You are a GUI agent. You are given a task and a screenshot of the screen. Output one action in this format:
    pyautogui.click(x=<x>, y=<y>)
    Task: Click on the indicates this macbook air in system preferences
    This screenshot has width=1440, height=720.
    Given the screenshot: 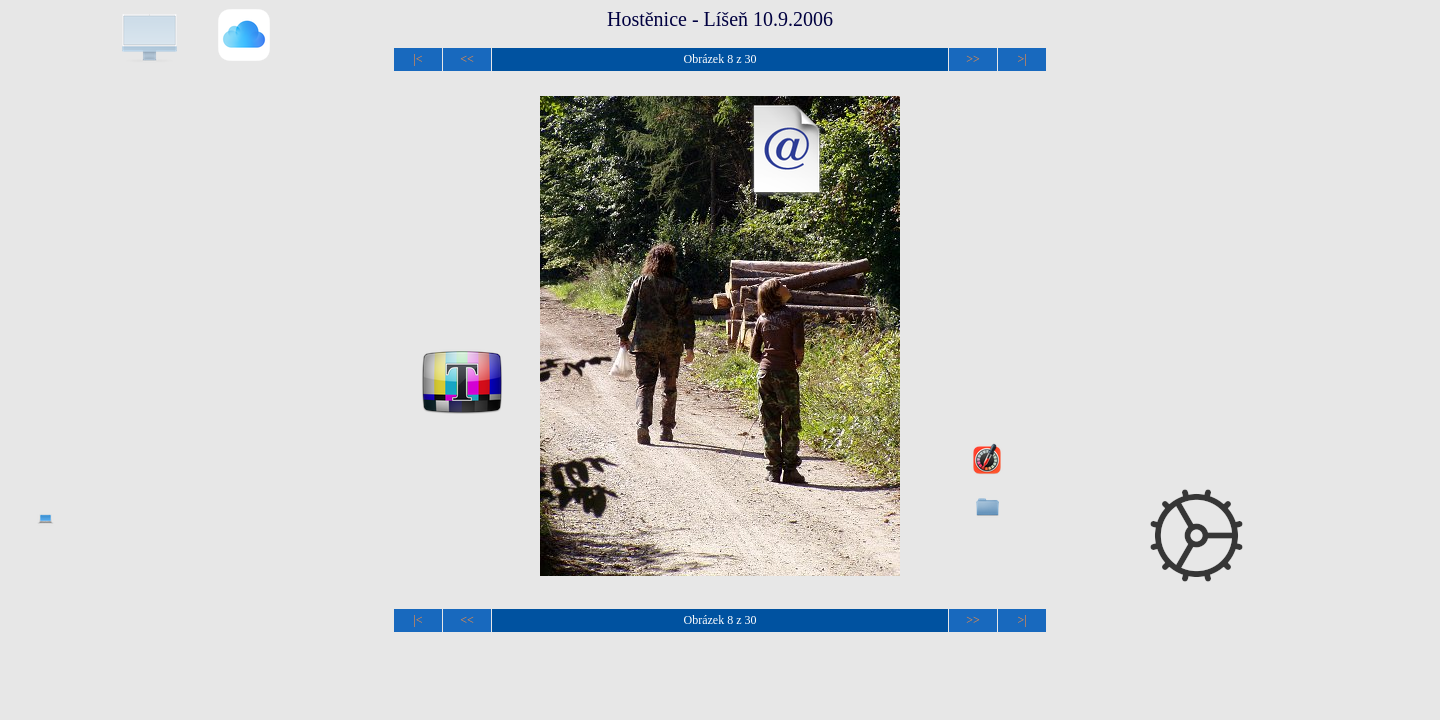 What is the action you would take?
    pyautogui.click(x=45, y=517)
    